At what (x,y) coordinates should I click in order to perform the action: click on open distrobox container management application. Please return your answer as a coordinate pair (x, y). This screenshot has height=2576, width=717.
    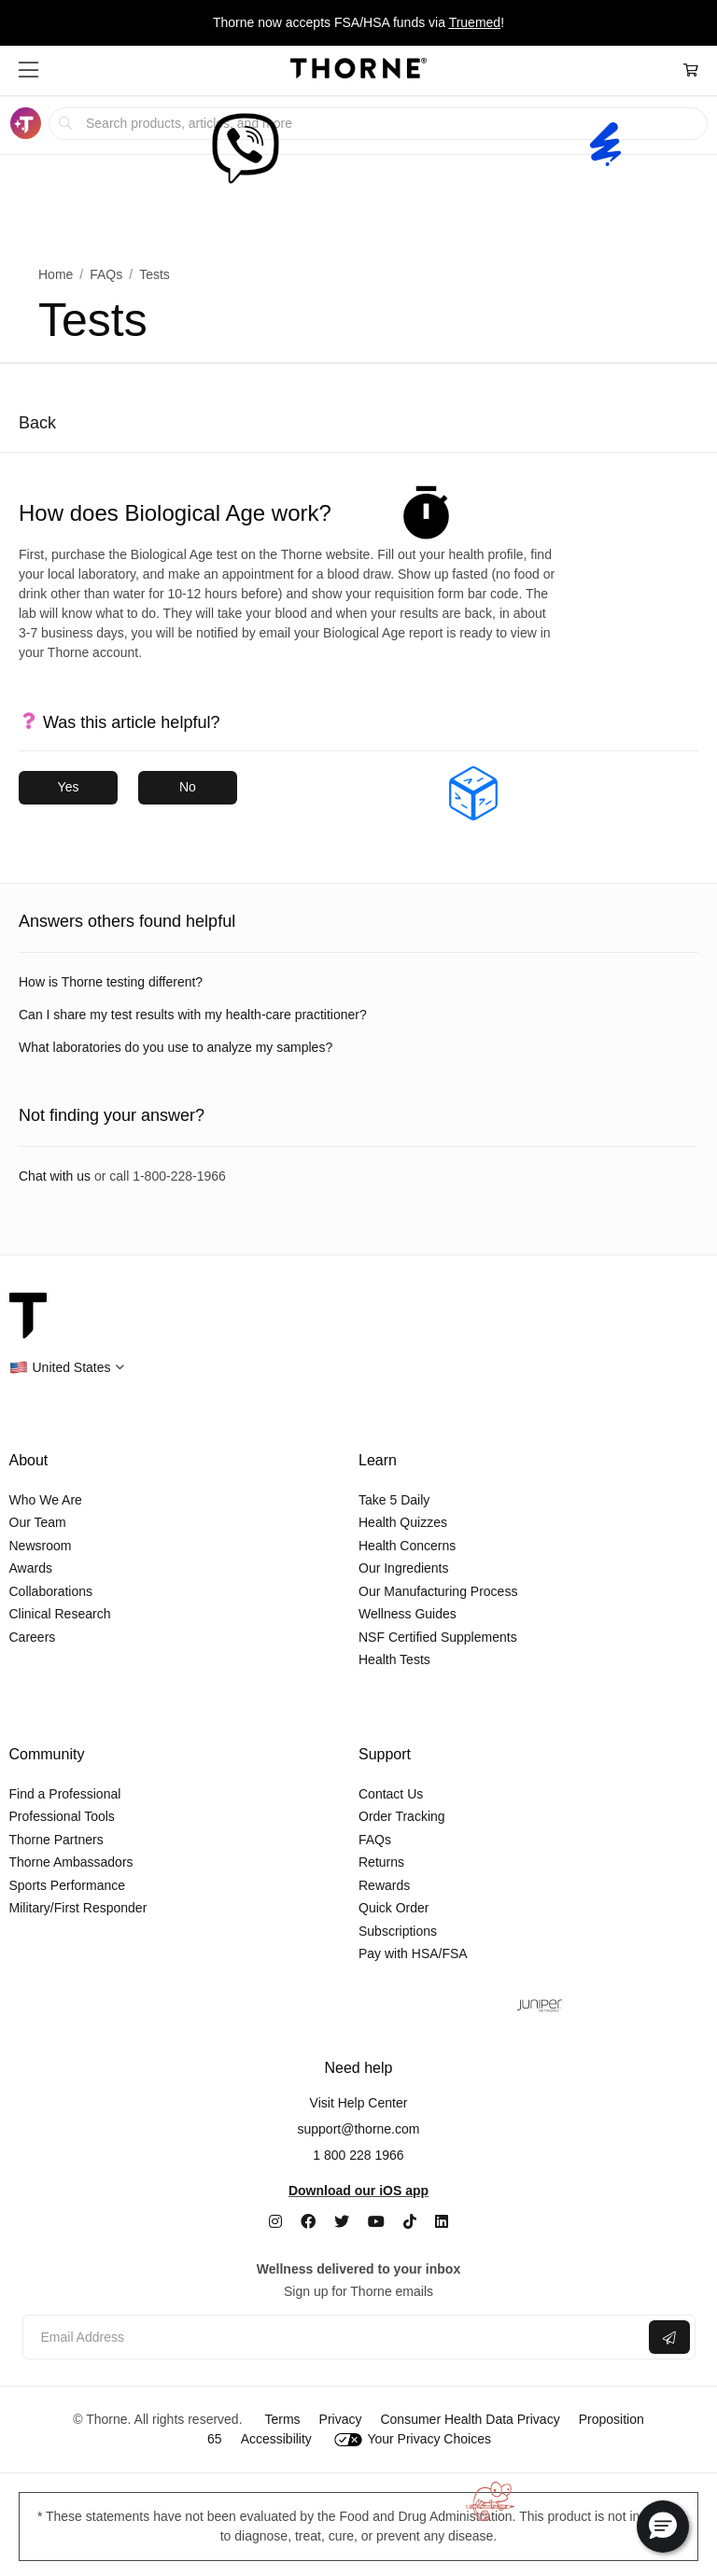
    Looking at the image, I should click on (473, 793).